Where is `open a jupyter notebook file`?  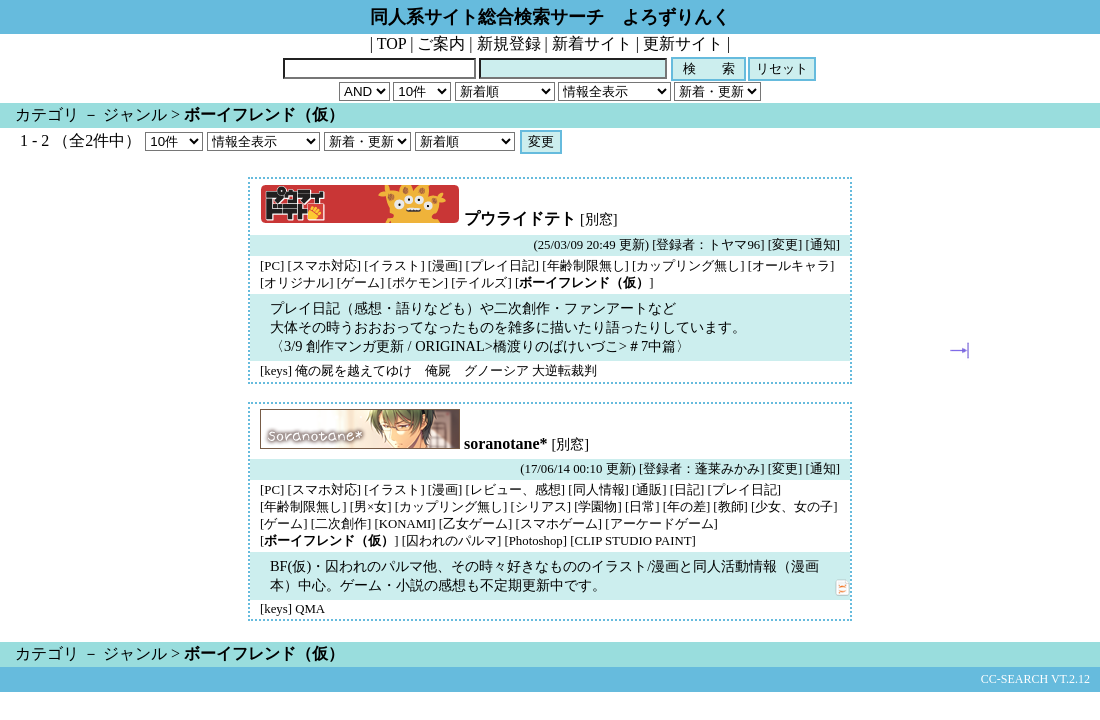
open a jupyter notebook file is located at coordinates (842, 587).